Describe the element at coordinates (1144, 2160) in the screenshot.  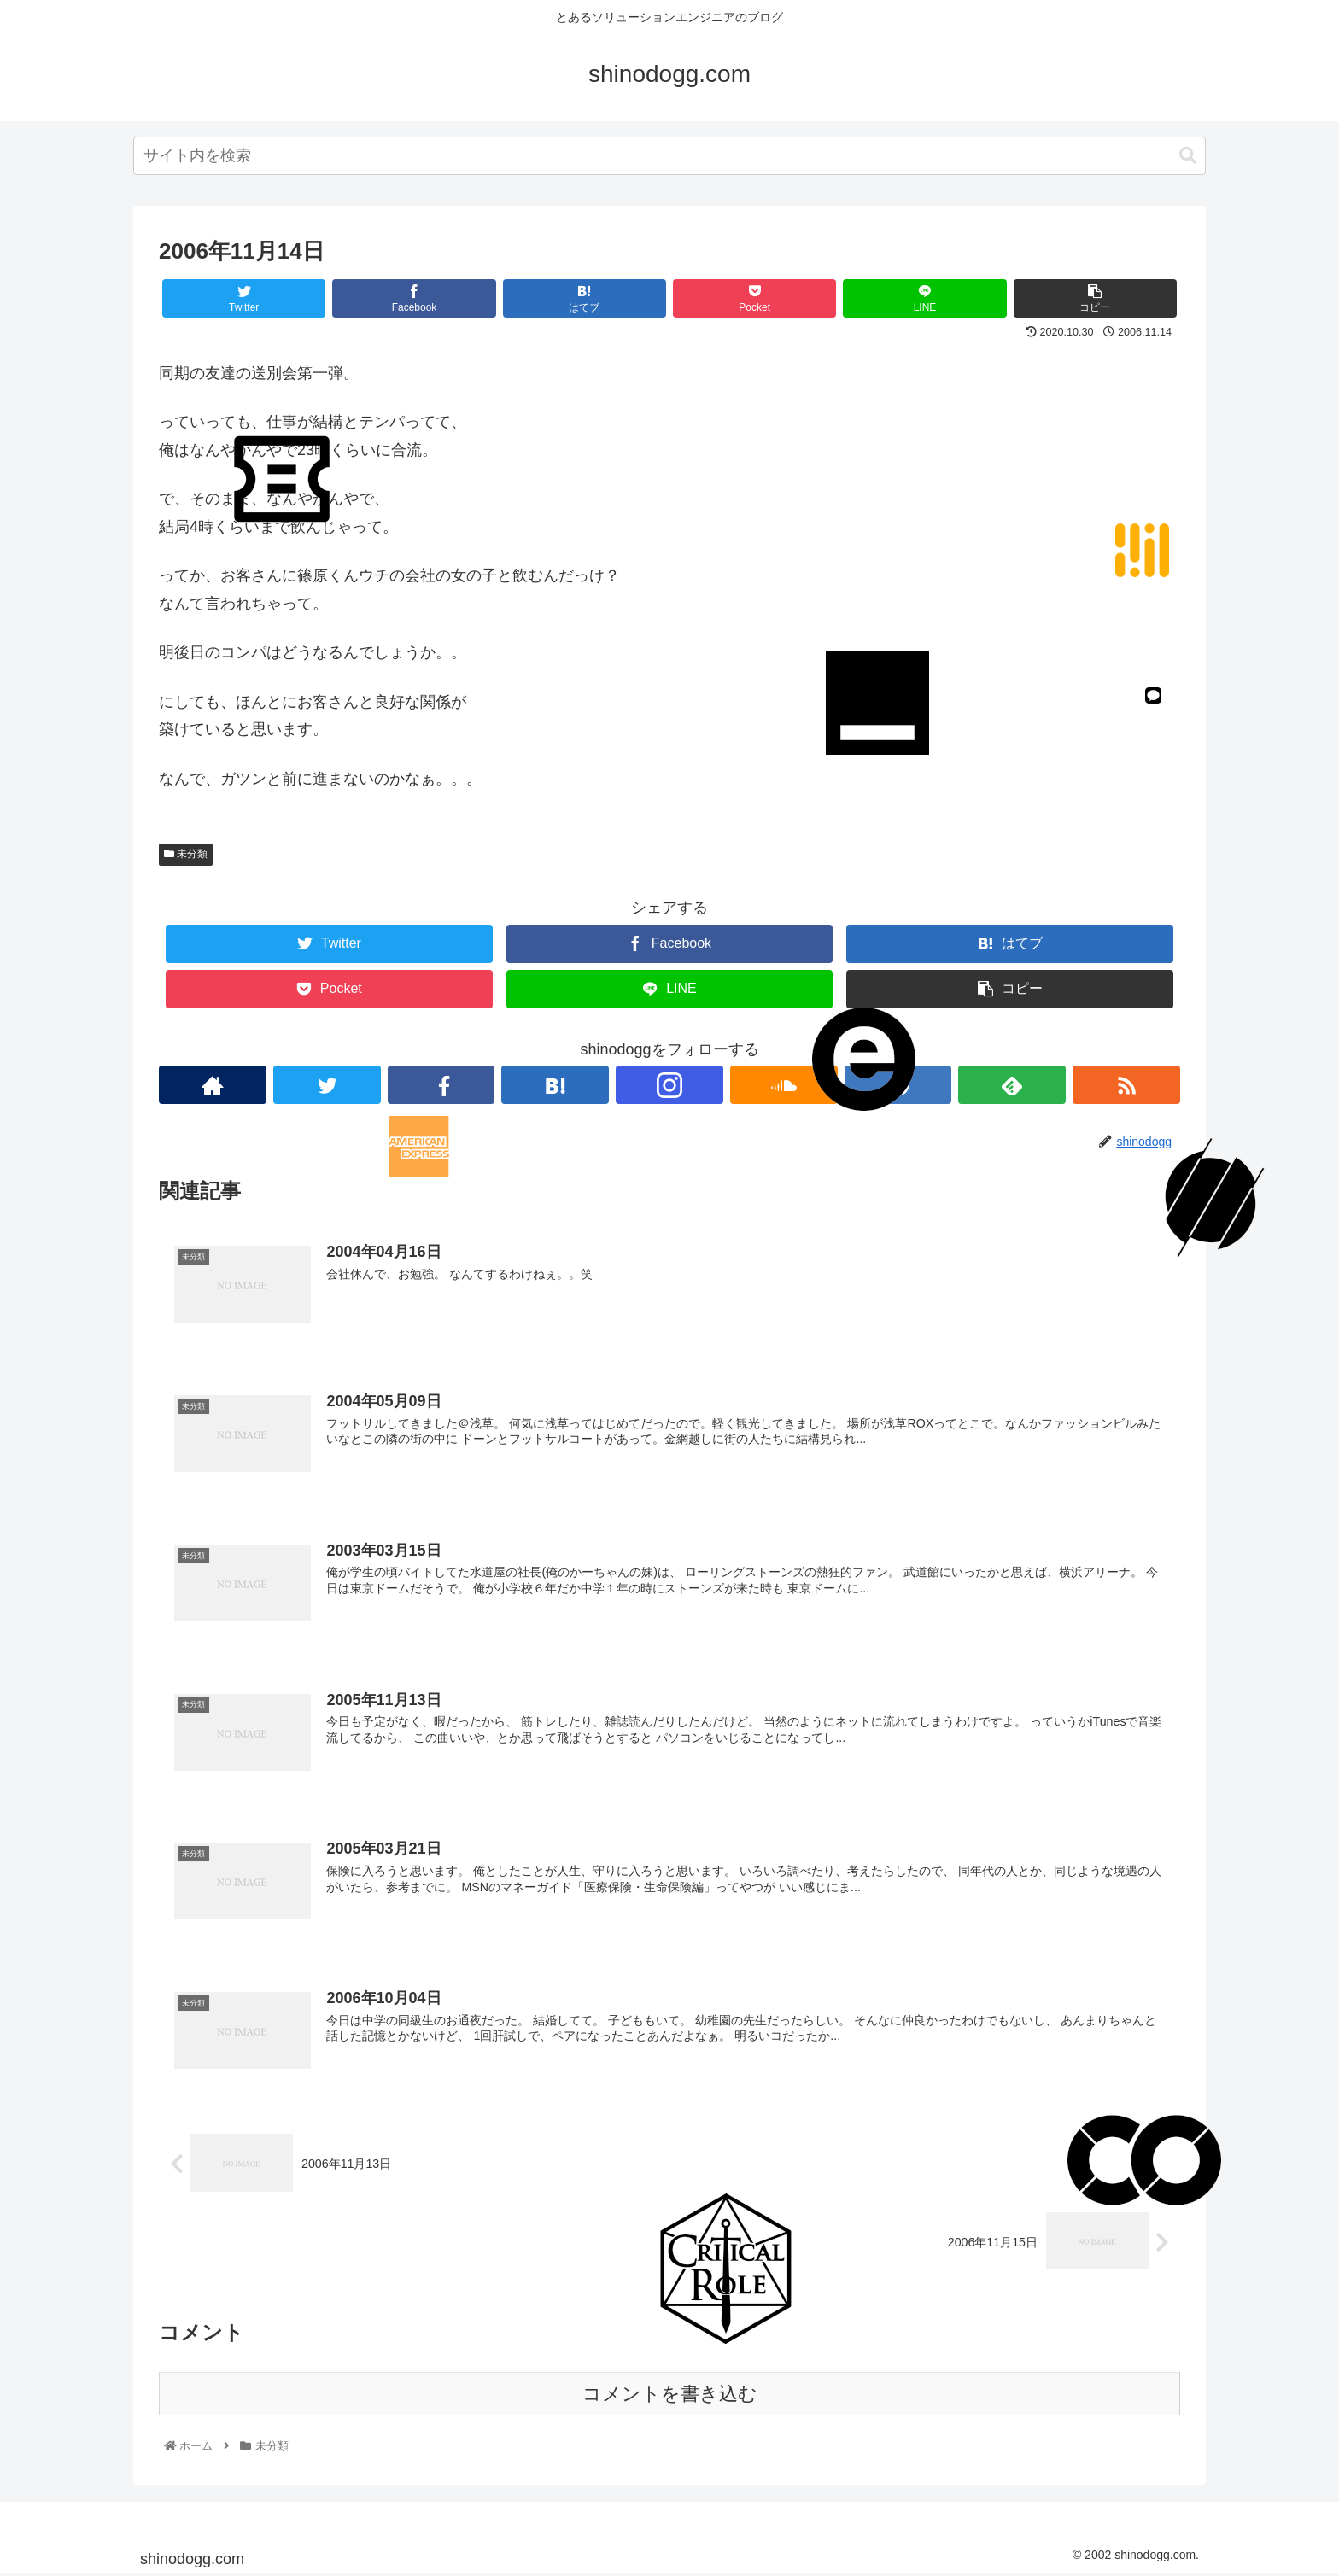
I see `open google colab` at that location.